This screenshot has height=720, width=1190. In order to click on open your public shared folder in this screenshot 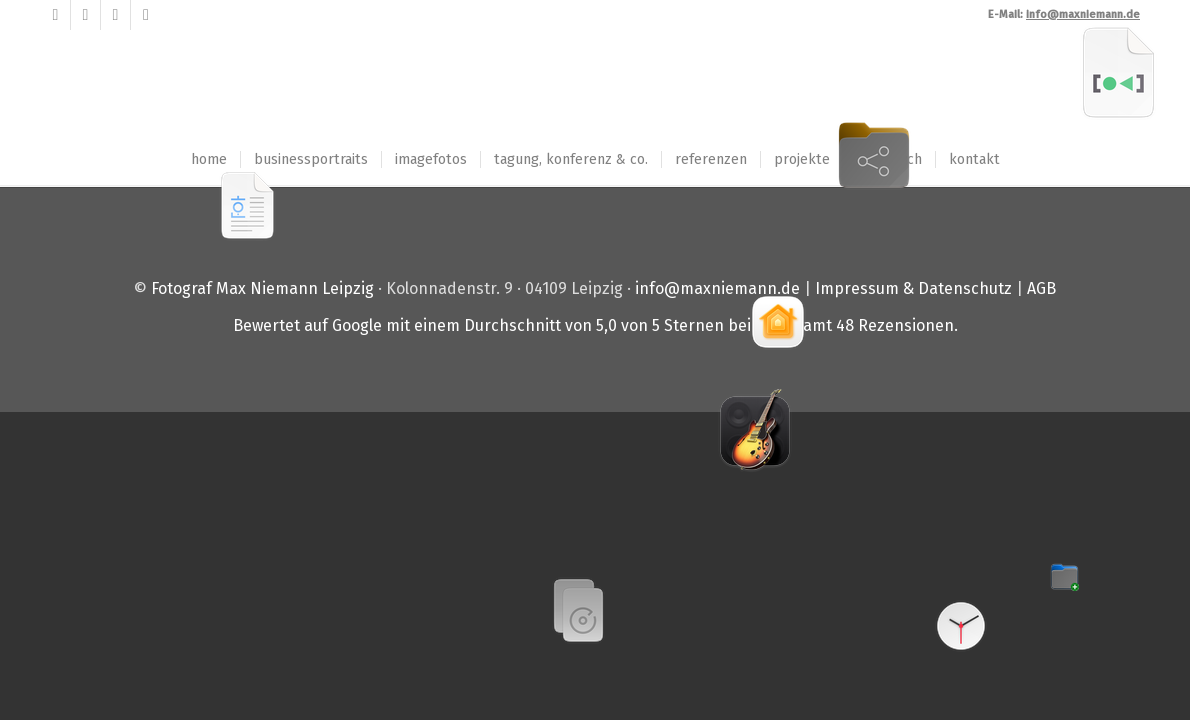, I will do `click(874, 155)`.